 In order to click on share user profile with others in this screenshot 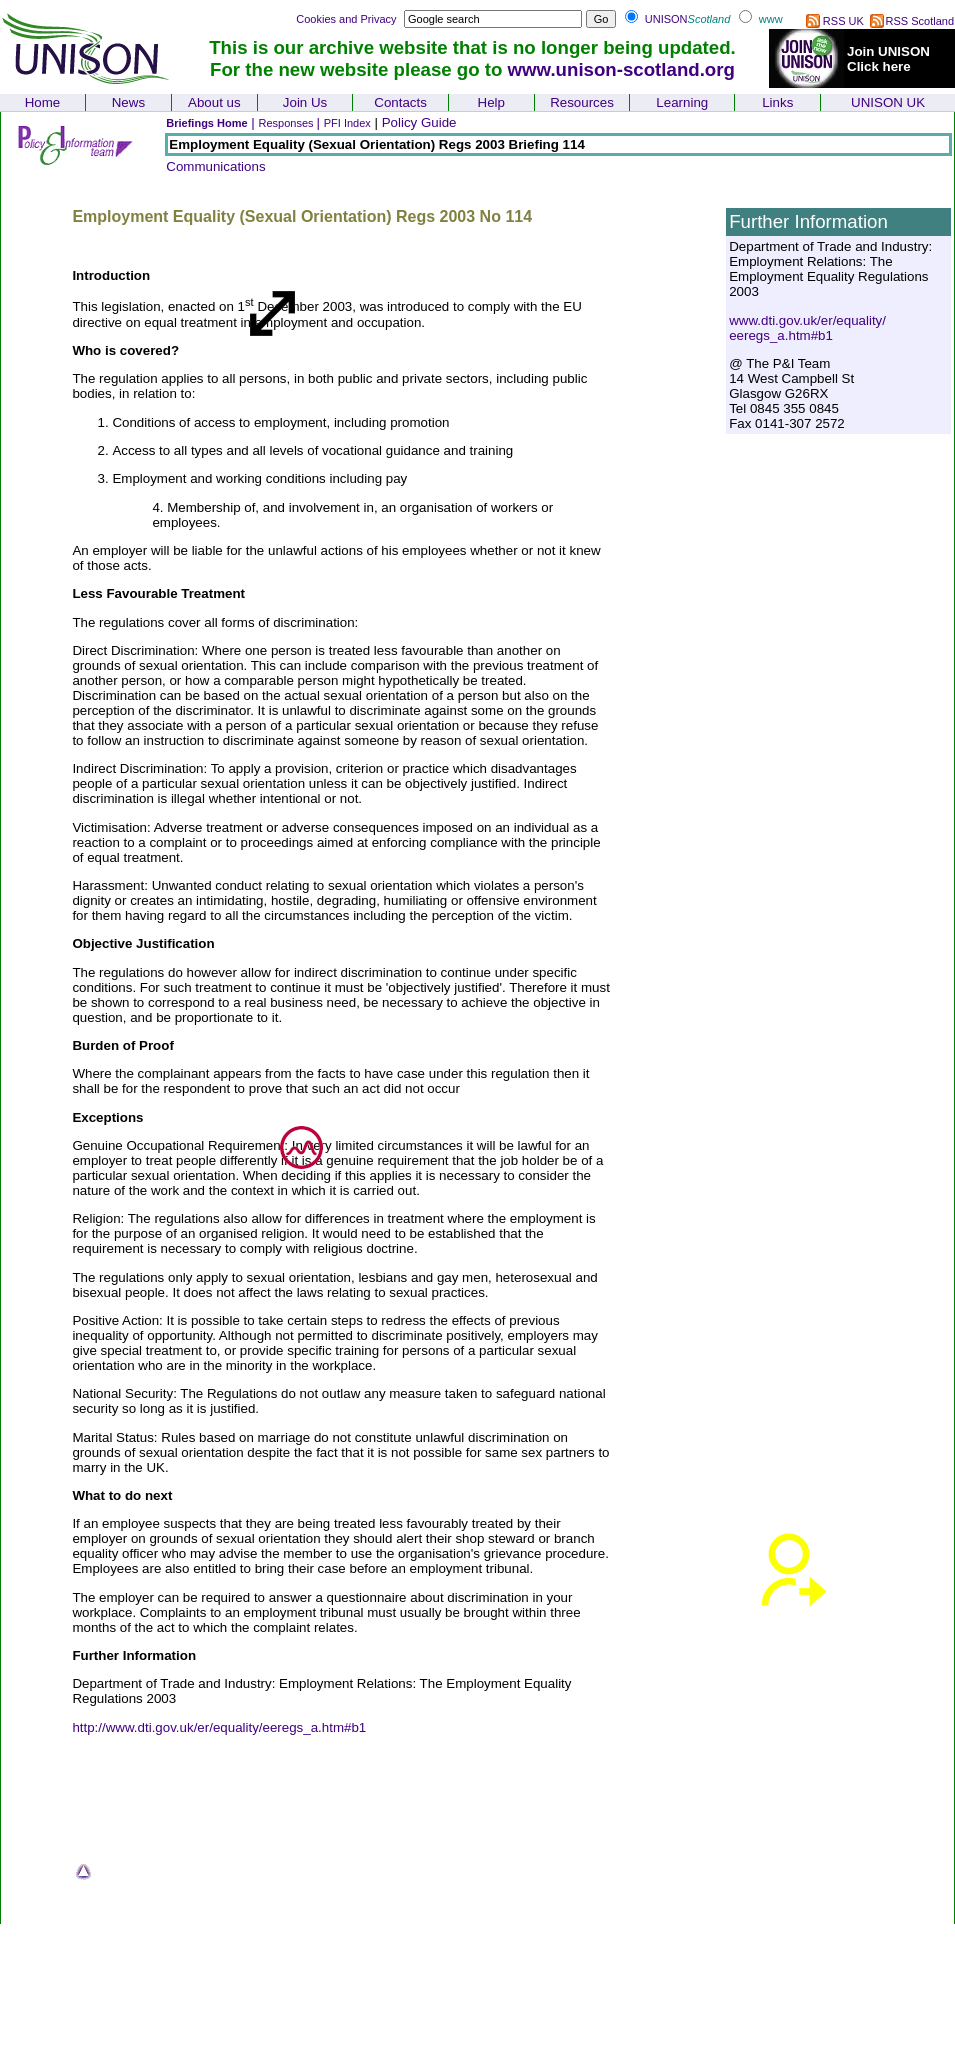, I will do `click(789, 1571)`.